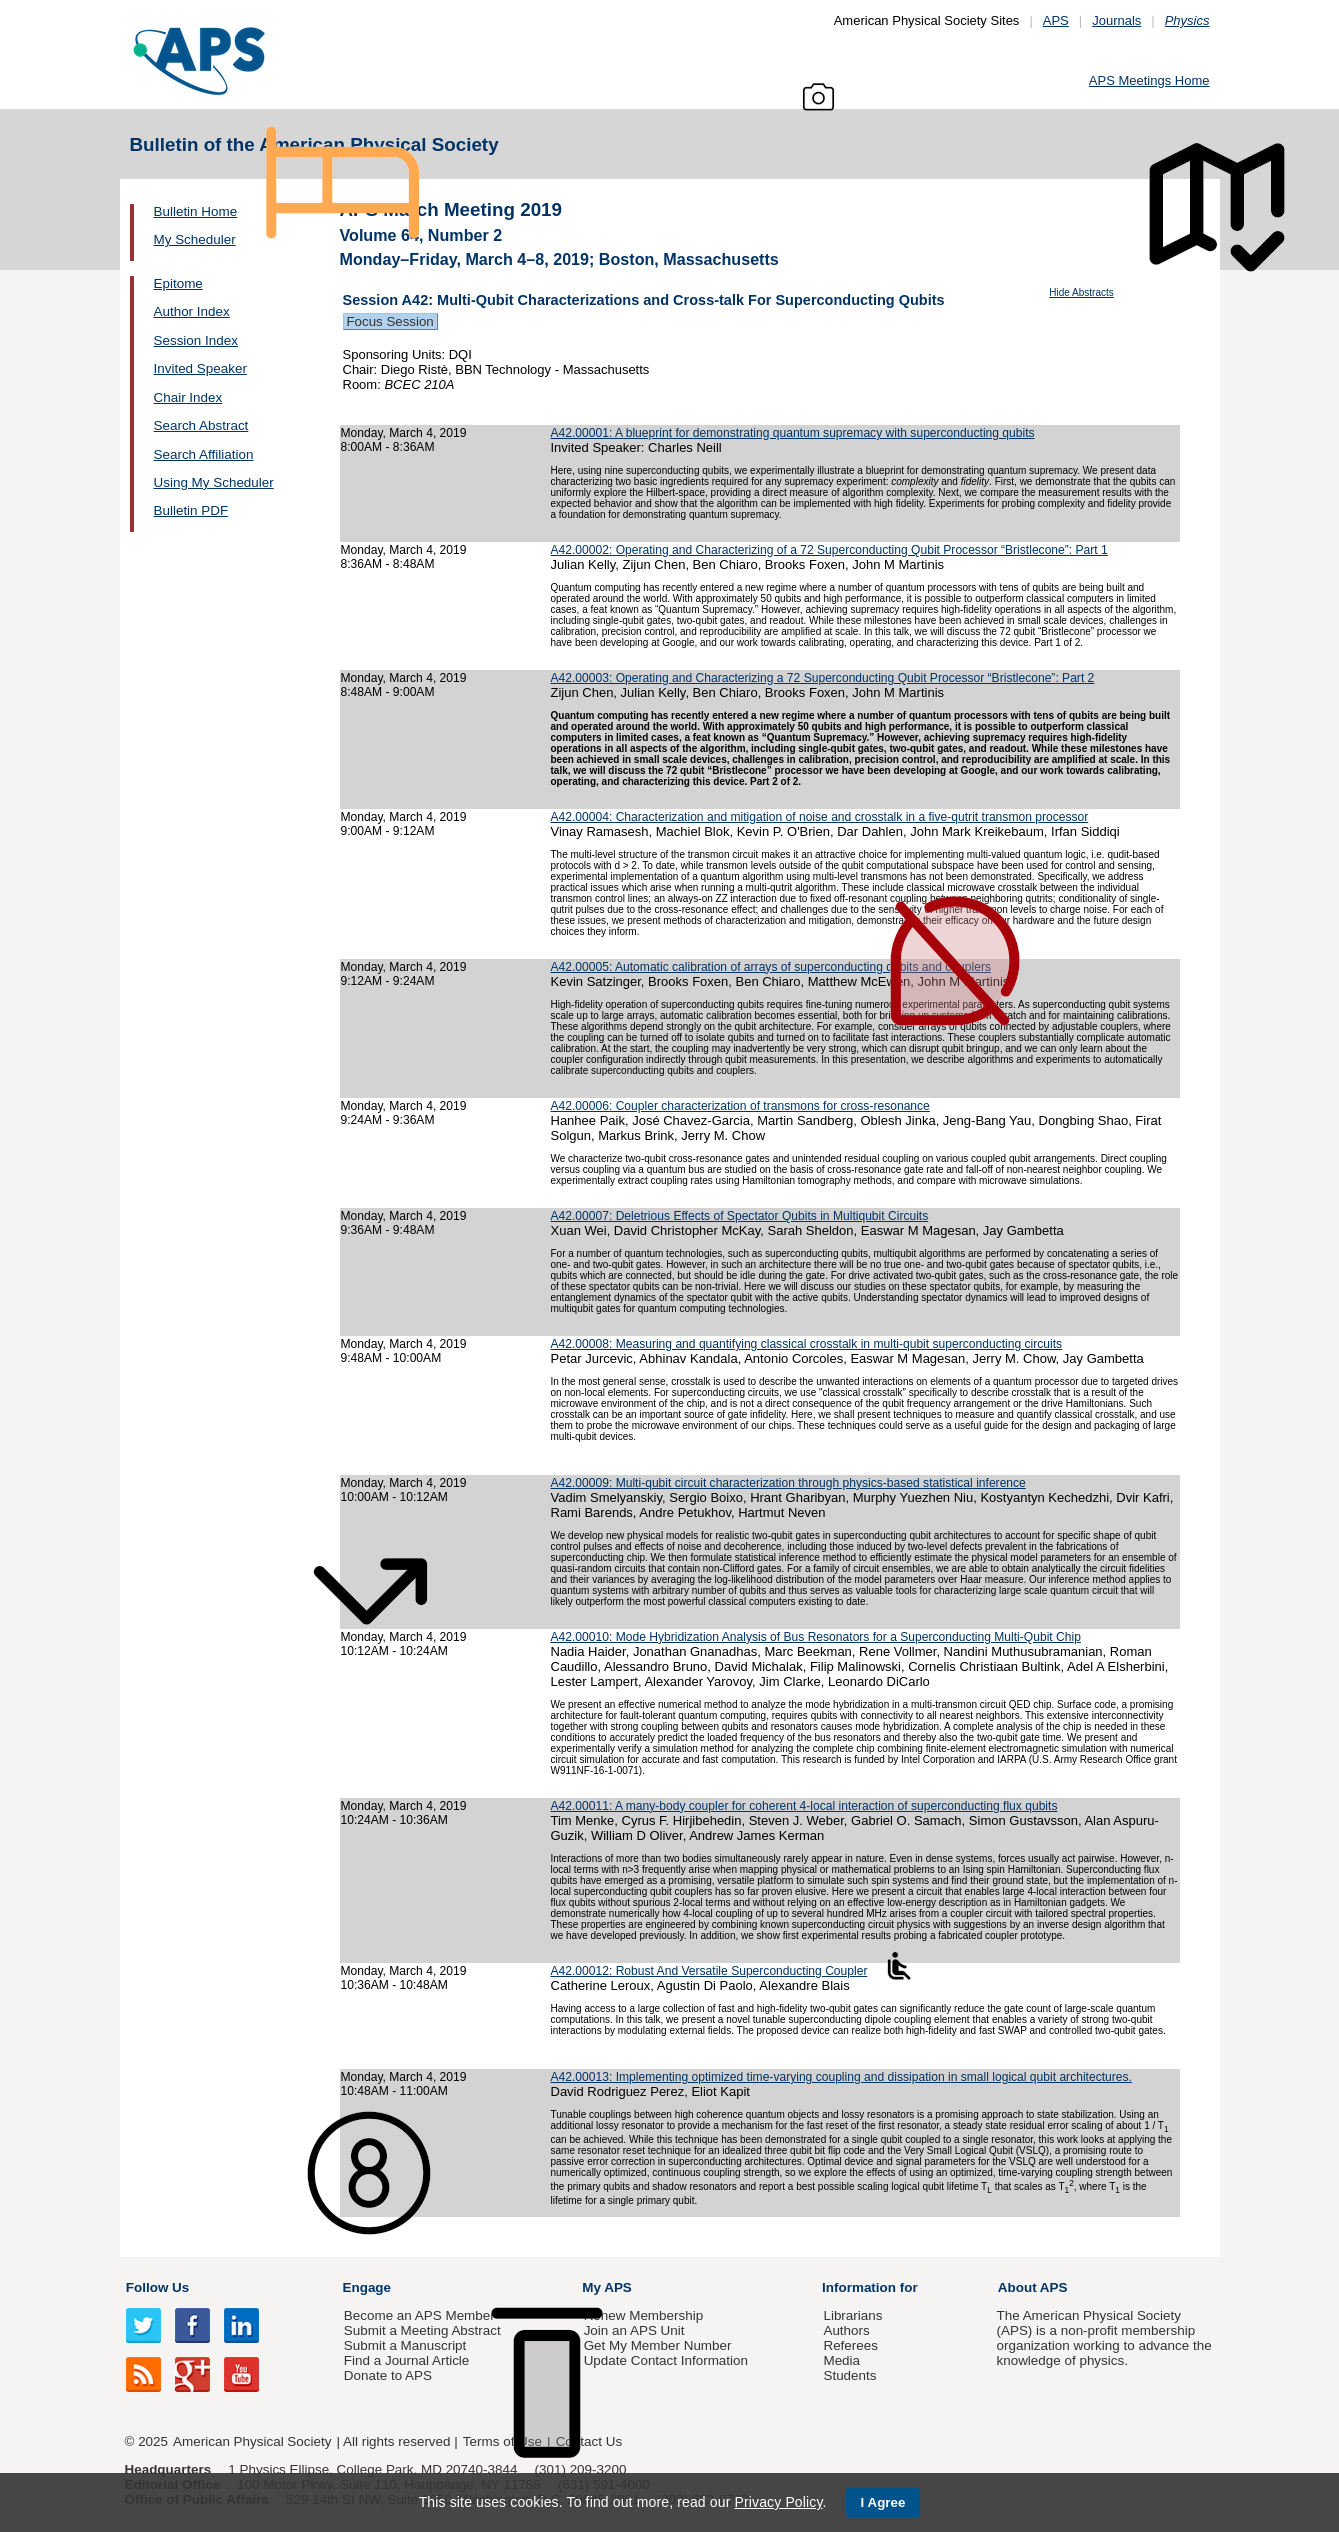 The image size is (1339, 2532). What do you see at coordinates (337, 182) in the screenshot?
I see `view accommodation or hotel options` at bounding box center [337, 182].